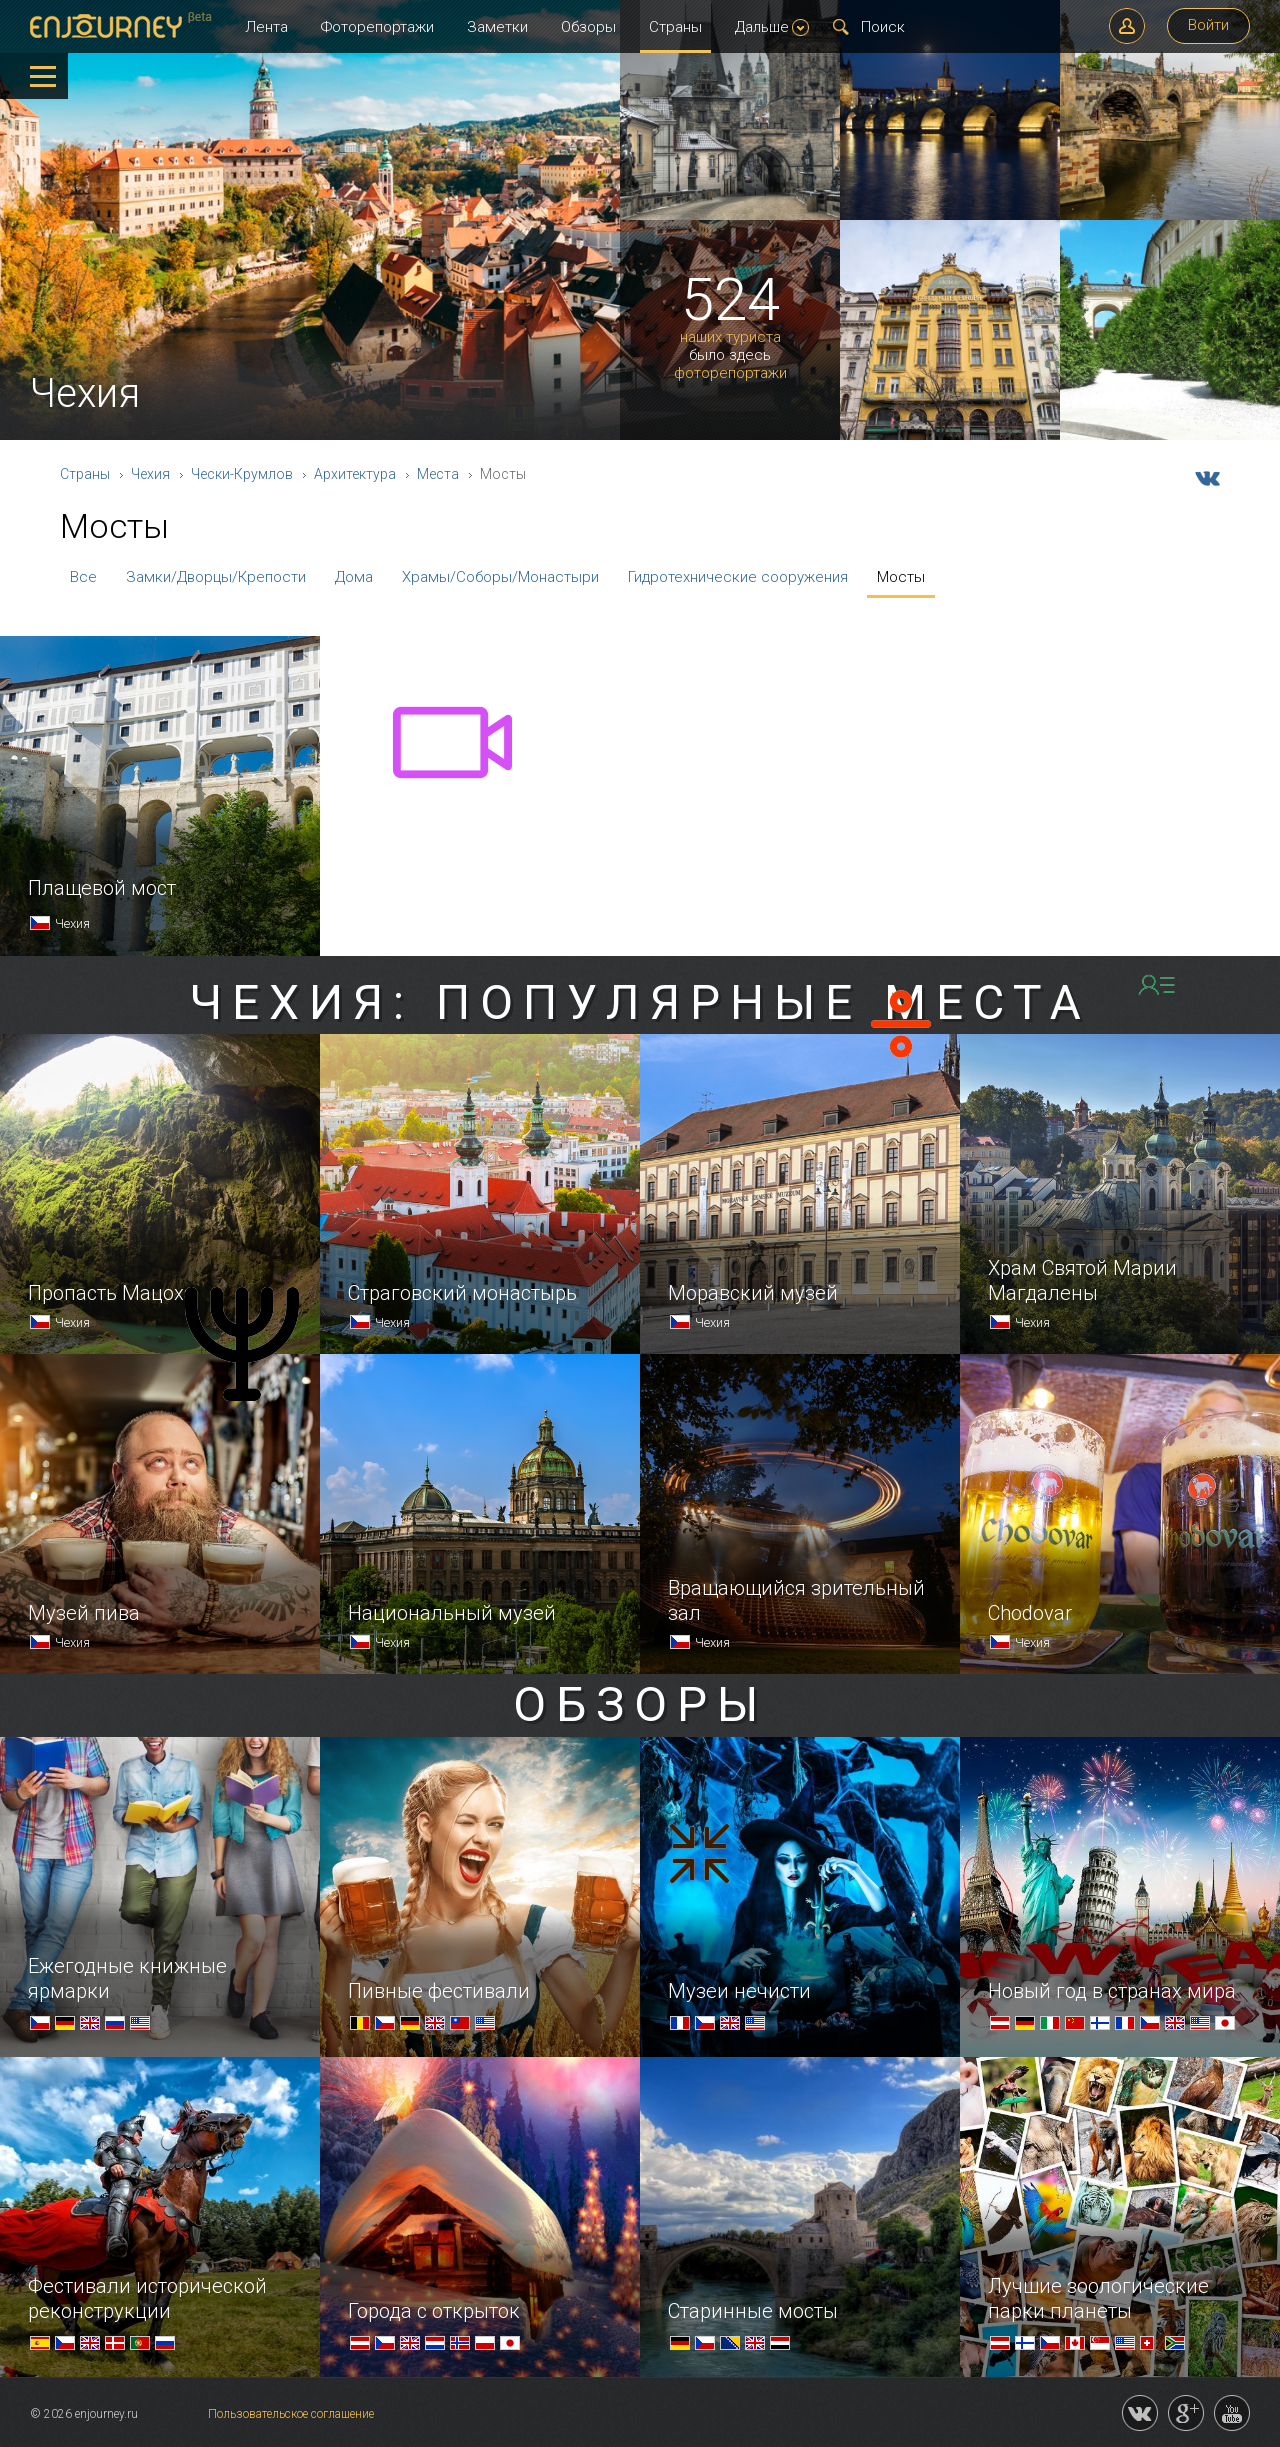 The width and height of the screenshot is (1280, 2447). What do you see at coordinates (901, 1024) in the screenshot?
I see `perform division calculation` at bounding box center [901, 1024].